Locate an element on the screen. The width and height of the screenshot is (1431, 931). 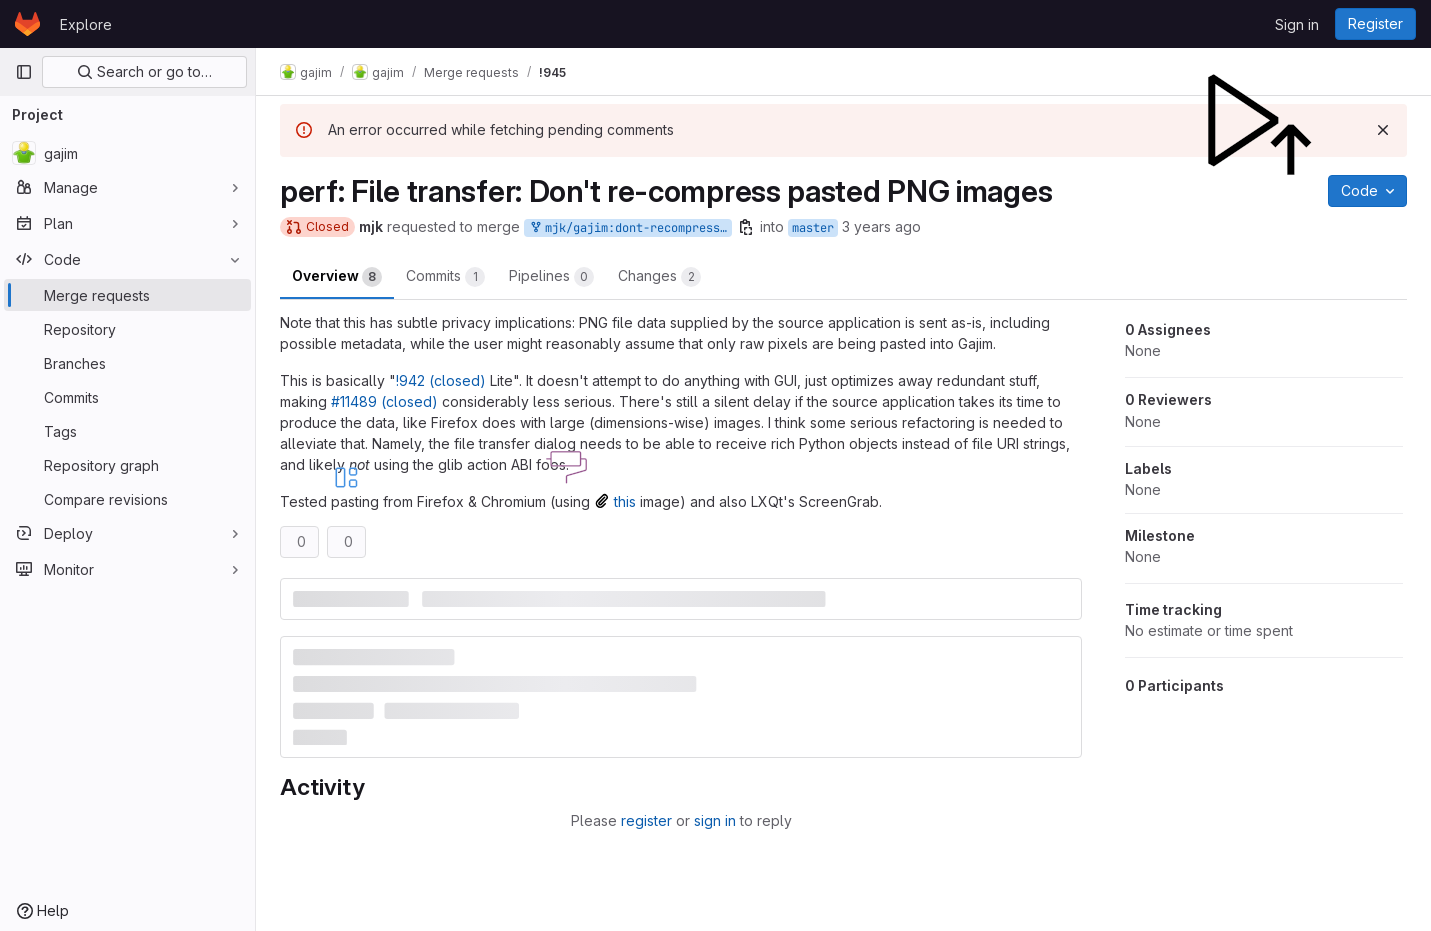
run code in cell above is located at coordinates (1258, 124).